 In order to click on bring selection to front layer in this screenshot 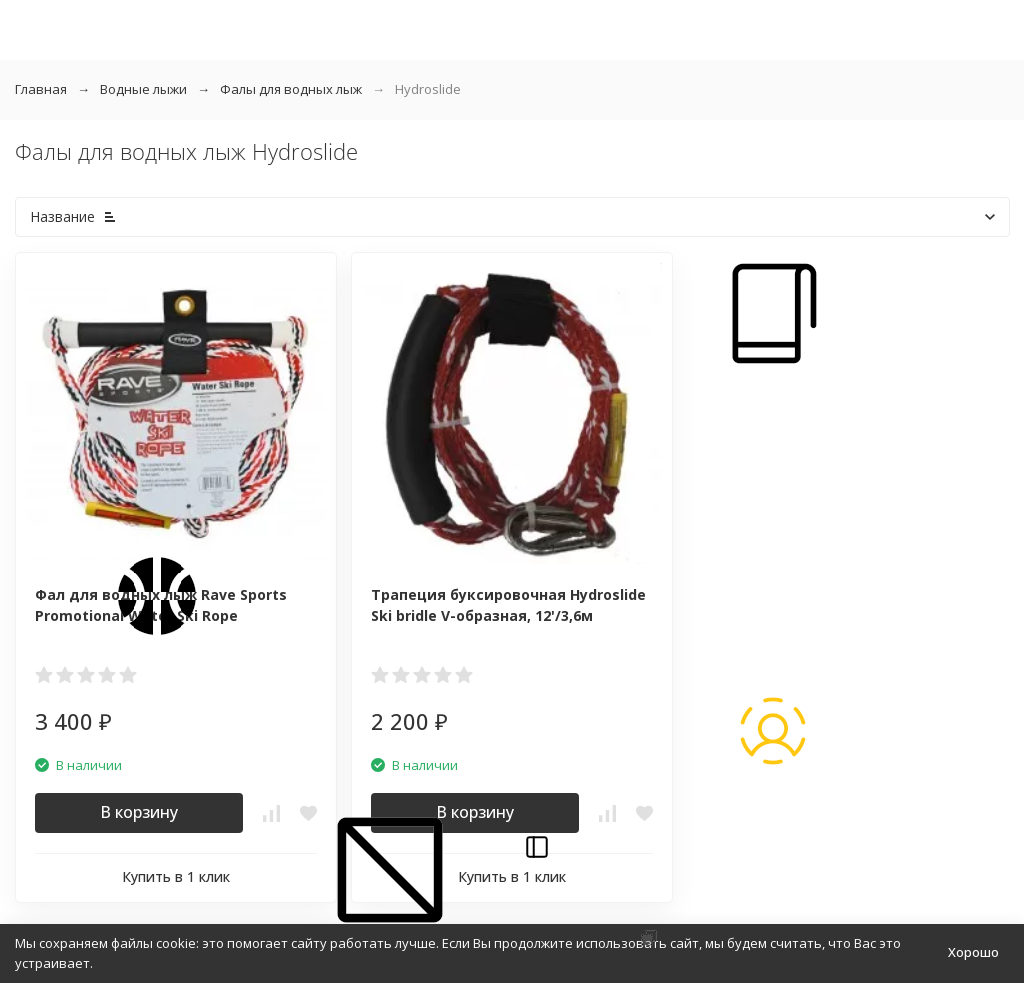, I will do `click(649, 938)`.